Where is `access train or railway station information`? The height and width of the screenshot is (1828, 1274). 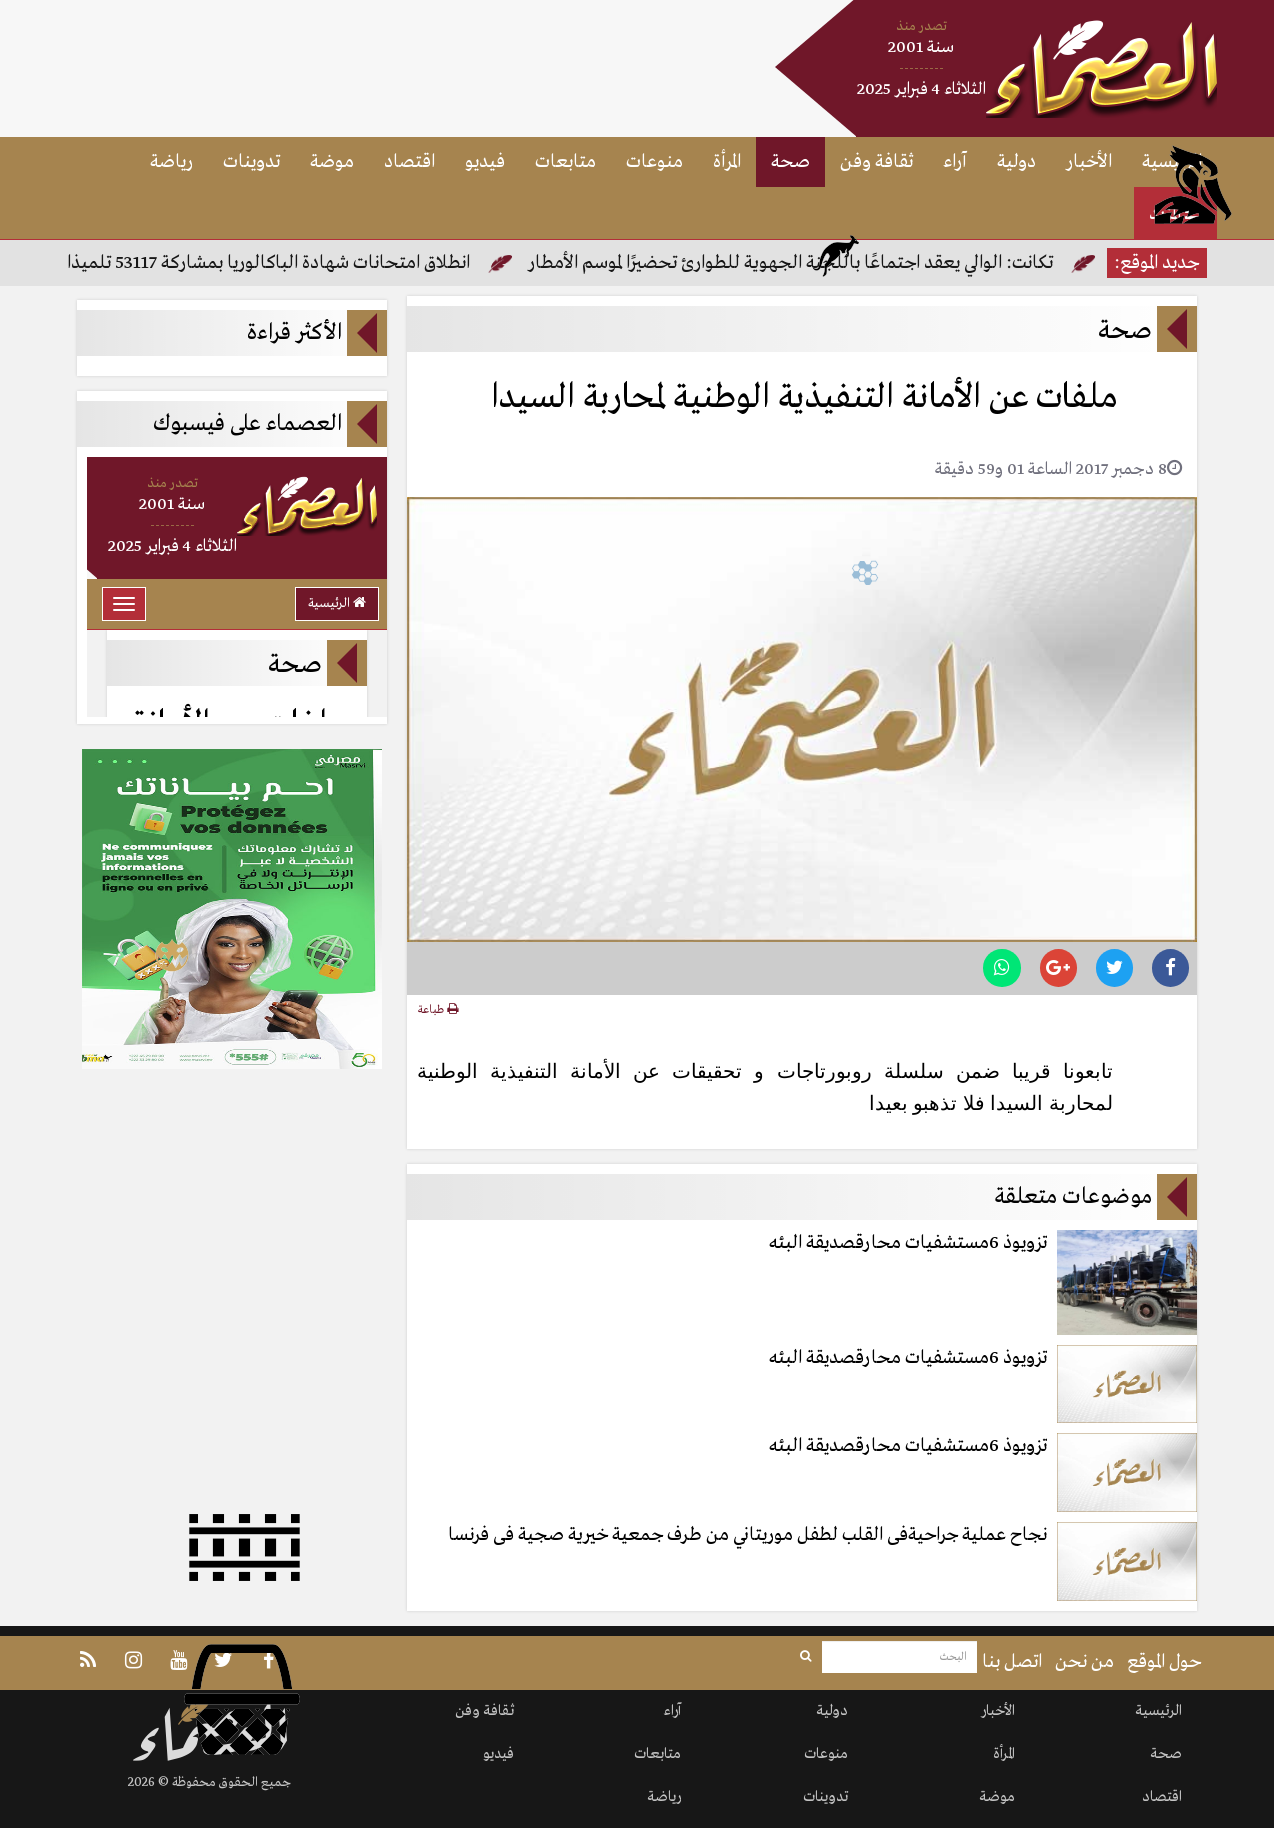
access train or railway station information is located at coordinates (244, 1547).